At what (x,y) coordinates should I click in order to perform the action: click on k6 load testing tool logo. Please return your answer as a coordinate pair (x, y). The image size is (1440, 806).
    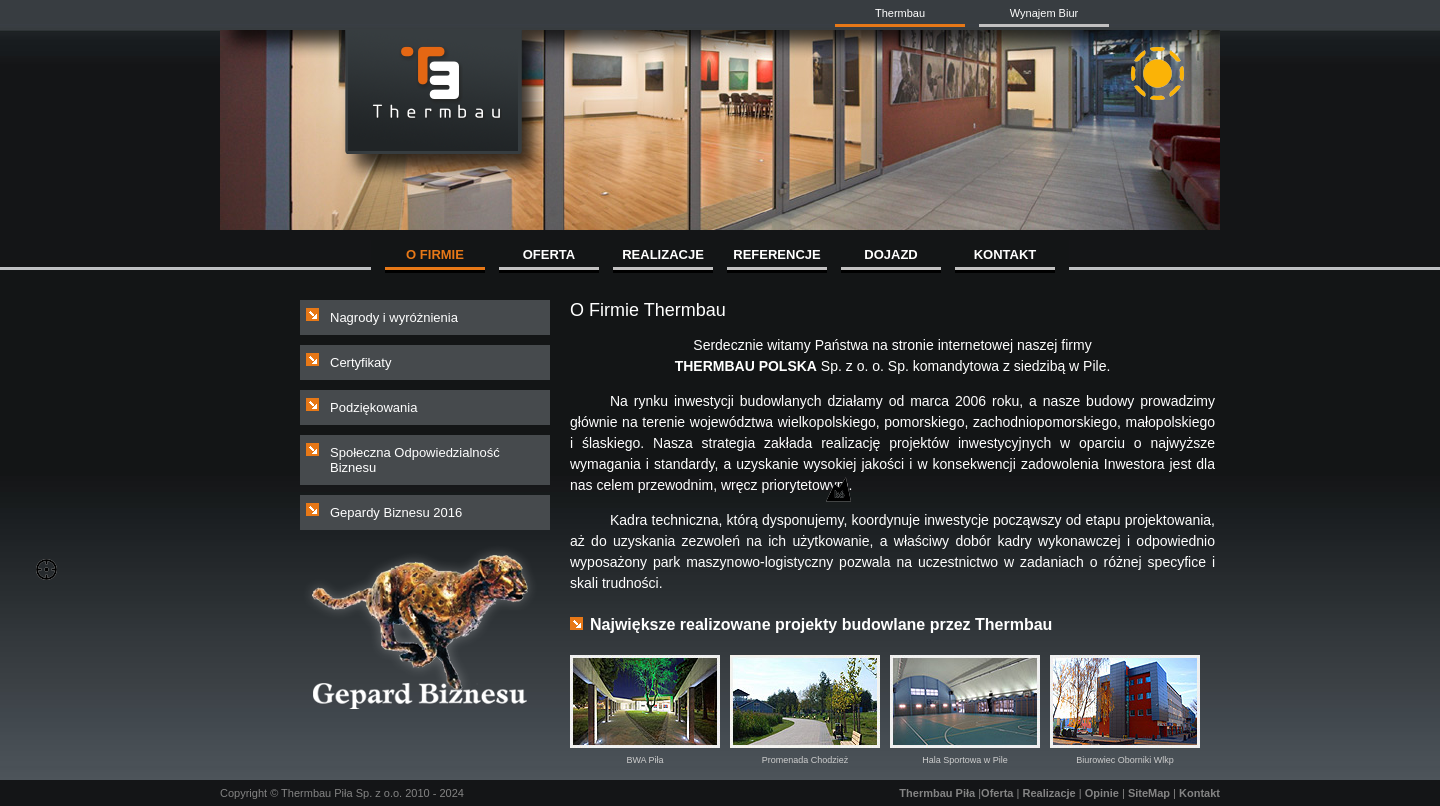
    Looking at the image, I should click on (838, 489).